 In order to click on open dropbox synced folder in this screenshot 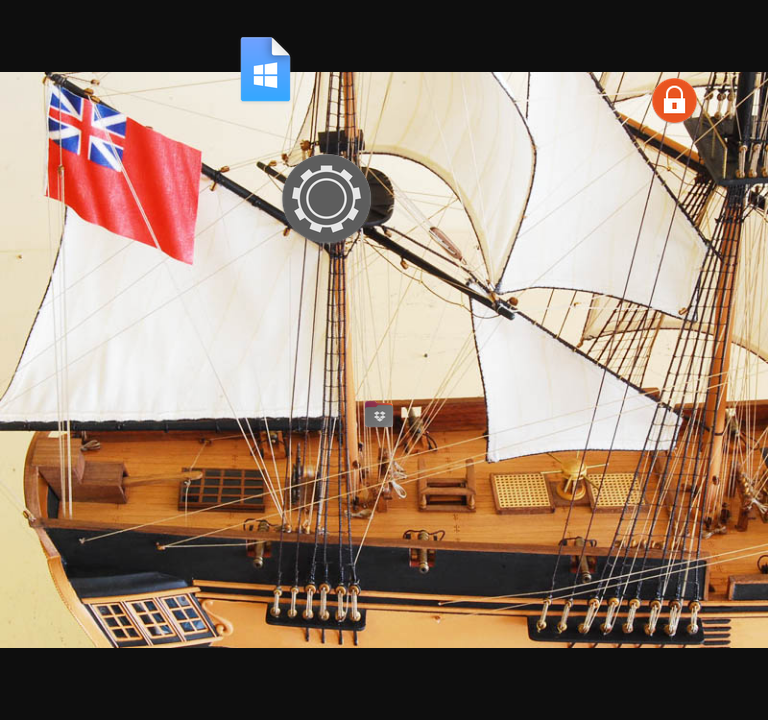, I will do `click(379, 414)`.